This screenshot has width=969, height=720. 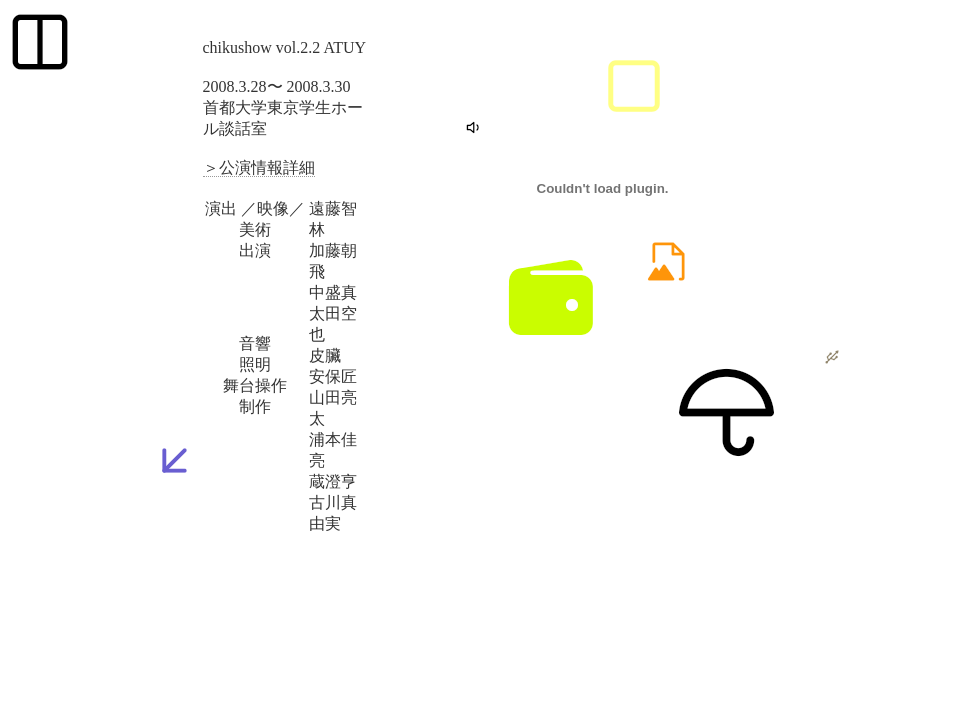 I want to click on access your wallet or payment methods, so click(x=551, y=299).